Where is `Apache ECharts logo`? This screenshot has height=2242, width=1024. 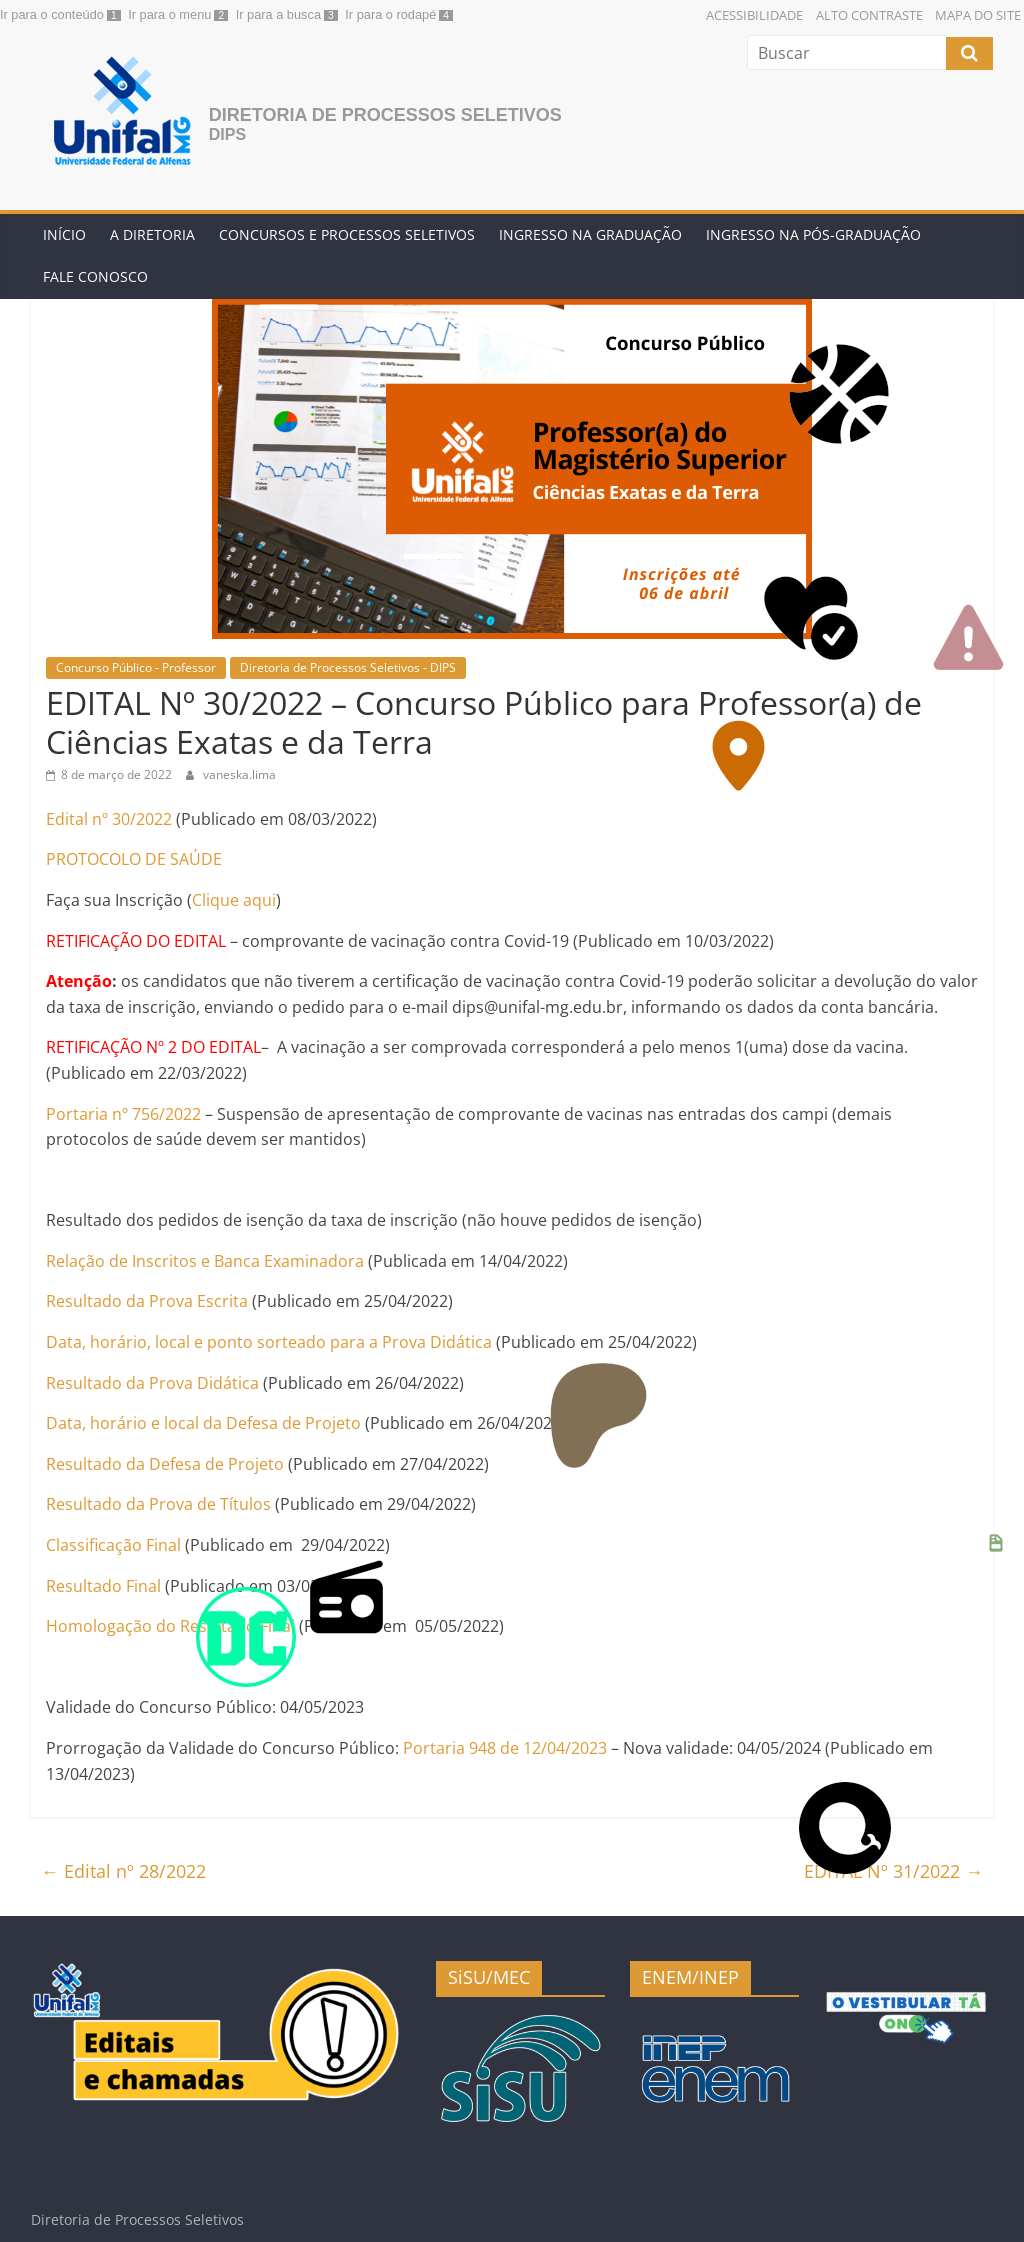 Apache ECharts logo is located at coordinates (845, 1828).